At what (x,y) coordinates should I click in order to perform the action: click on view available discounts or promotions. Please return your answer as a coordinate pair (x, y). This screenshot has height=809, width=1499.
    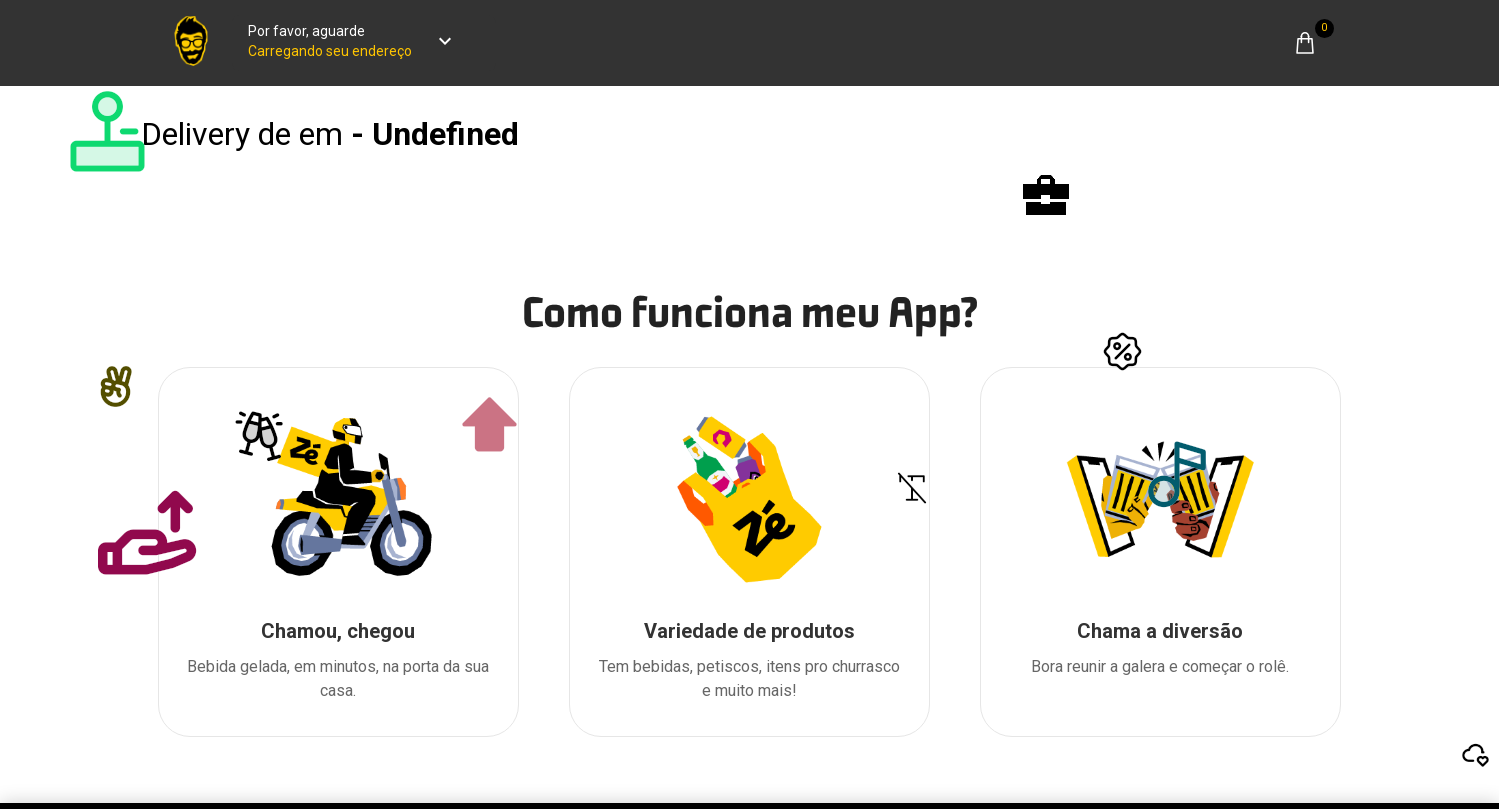
    Looking at the image, I should click on (1122, 351).